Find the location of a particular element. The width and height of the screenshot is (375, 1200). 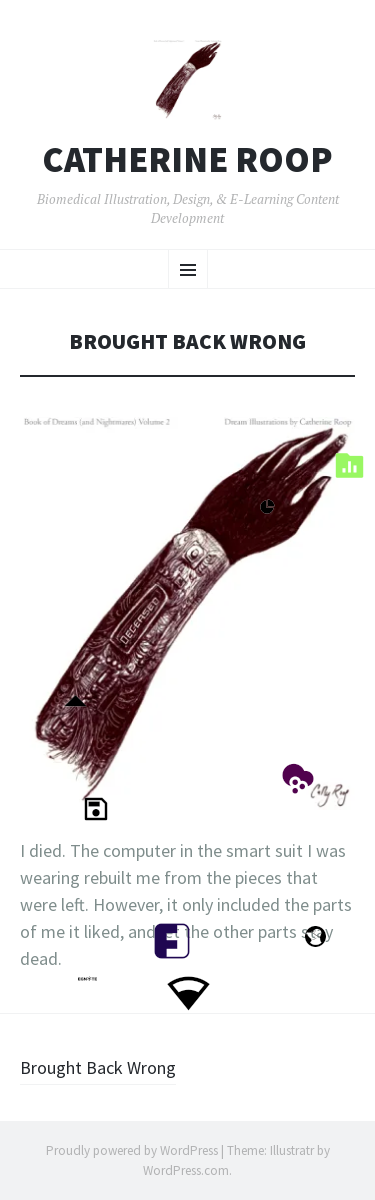

collapse an expanded section or menu is located at coordinates (75, 702).